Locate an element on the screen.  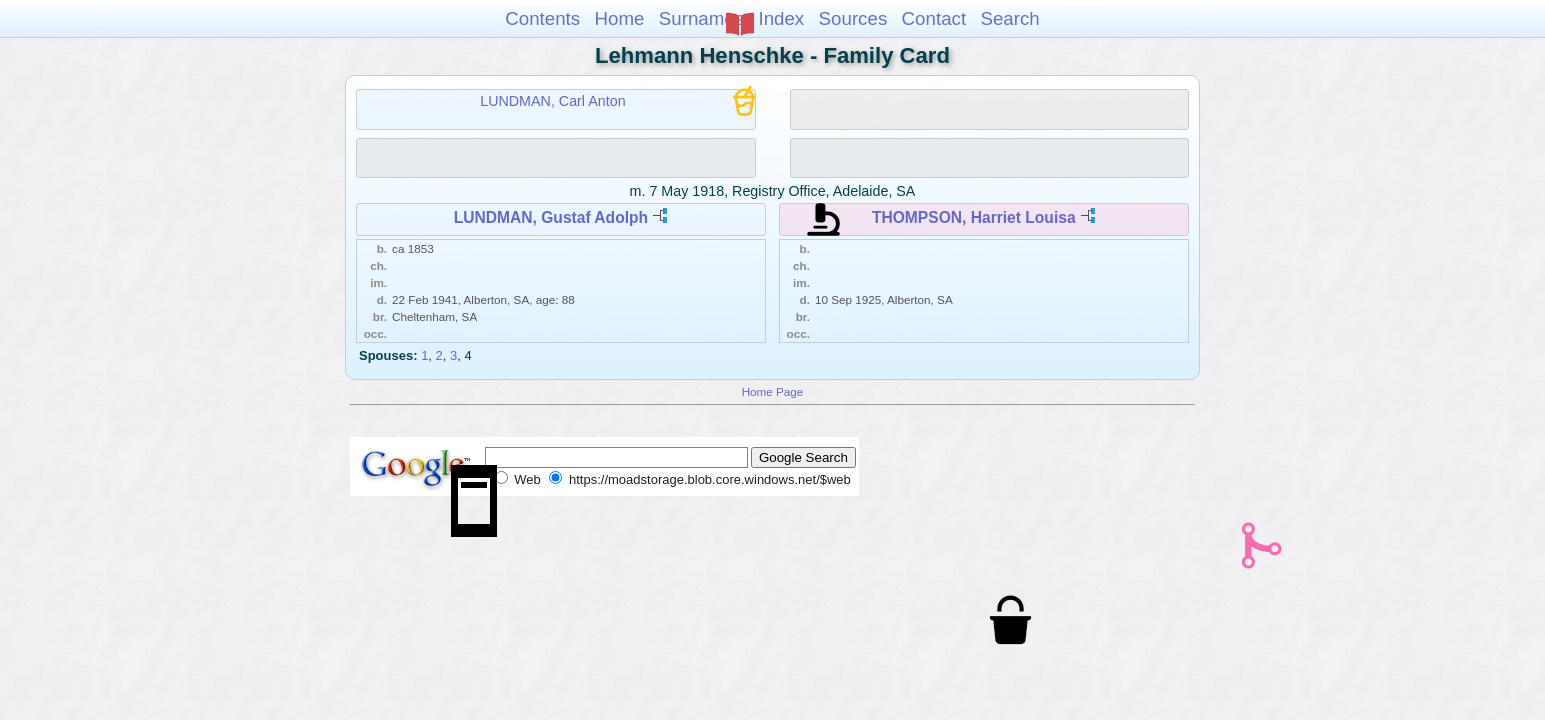
merge branches in a git repository is located at coordinates (1261, 545).